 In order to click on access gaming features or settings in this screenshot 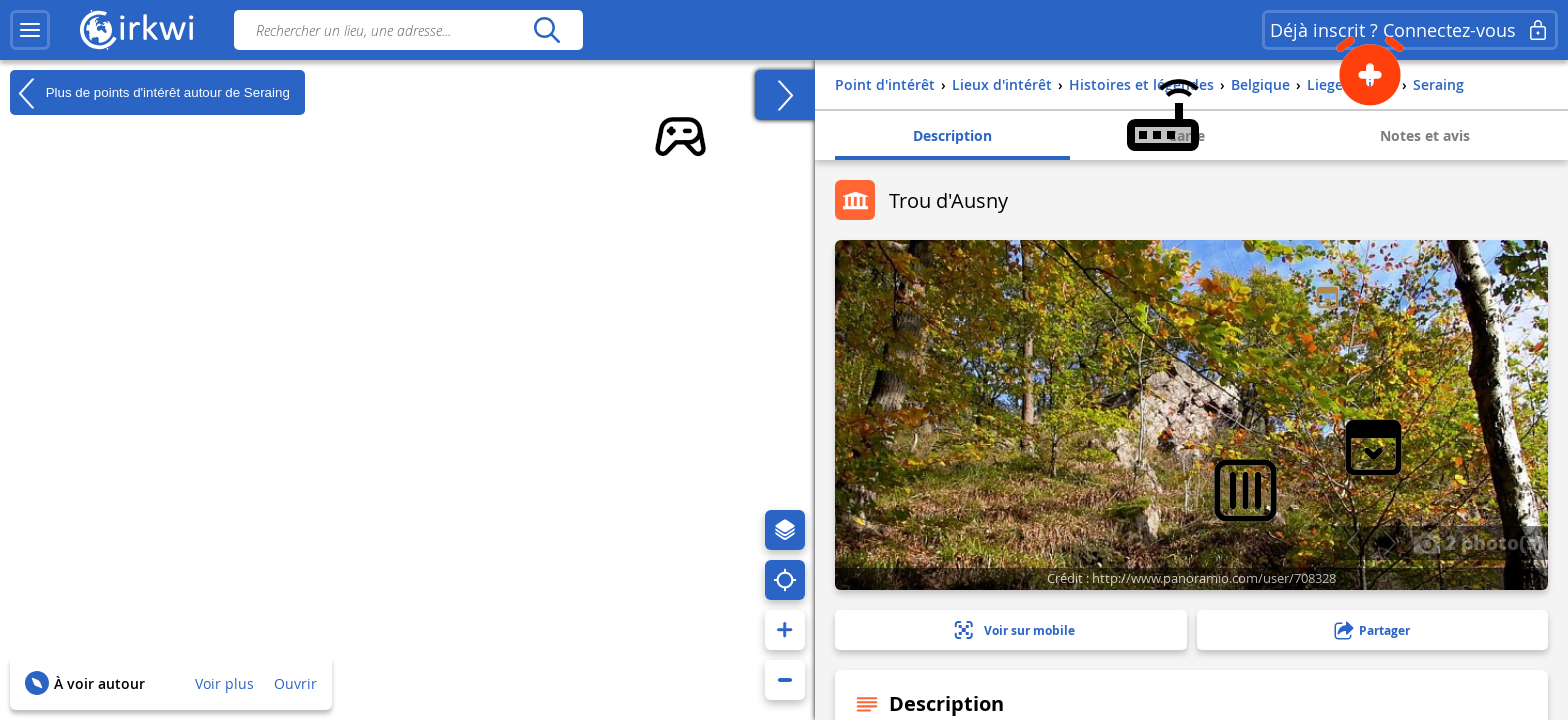, I will do `click(680, 135)`.